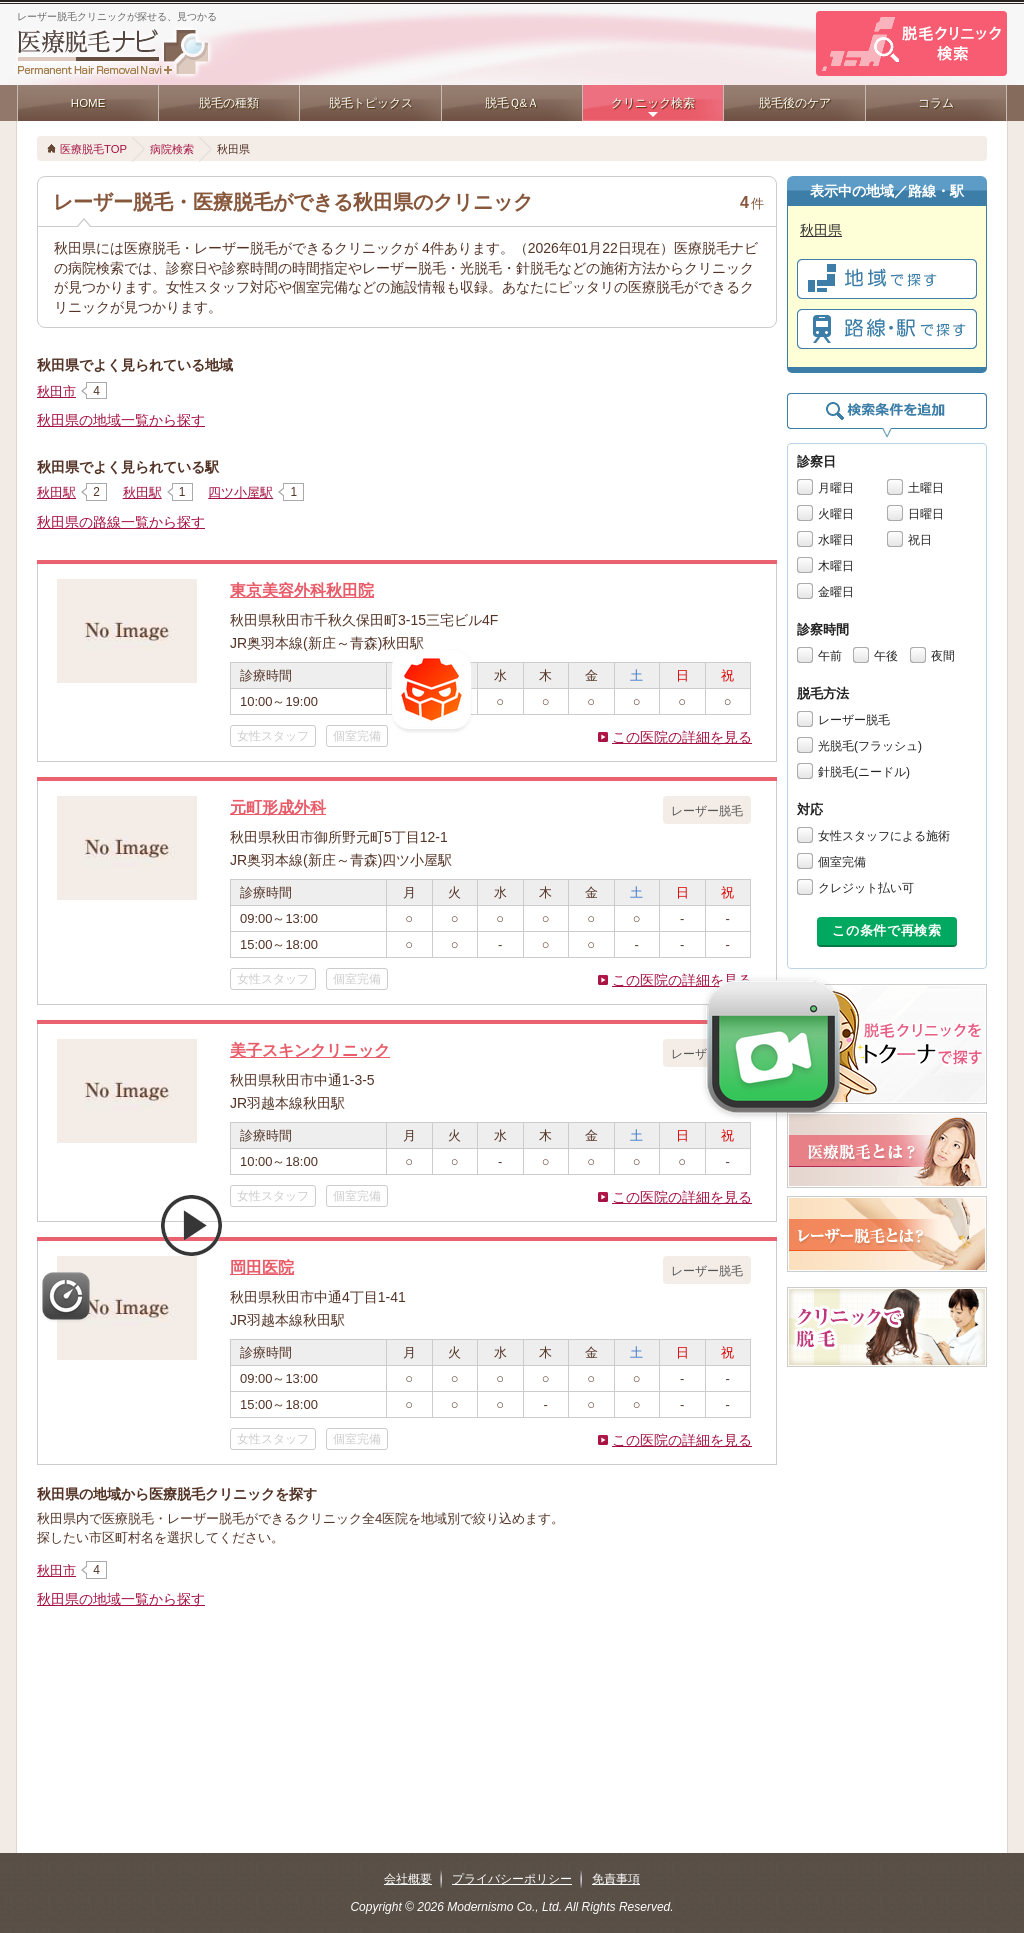 The height and width of the screenshot is (1933, 1024). What do you see at coordinates (773, 1046) in the screenshot?
I see `open green recorder app for screen recording` at bounding box center [773, 1046].